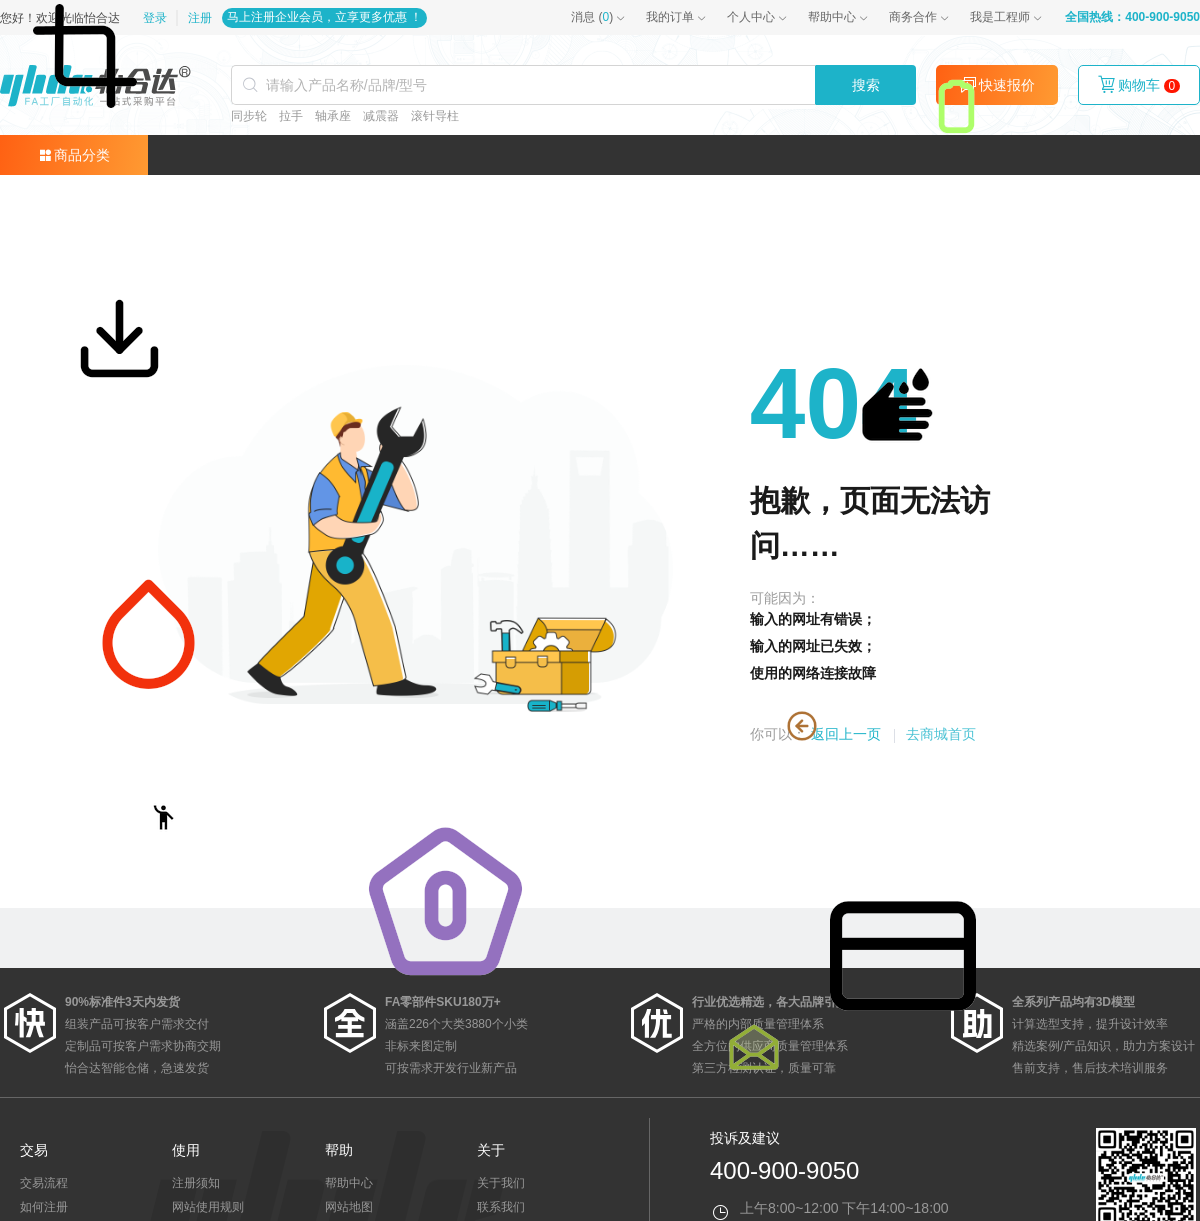 Image resolution: width=1200 pixels, height=1221 pixels. Describe the element at coordinates (754, 1049) in the screenshot. I see `view an opened or read email` at that location.